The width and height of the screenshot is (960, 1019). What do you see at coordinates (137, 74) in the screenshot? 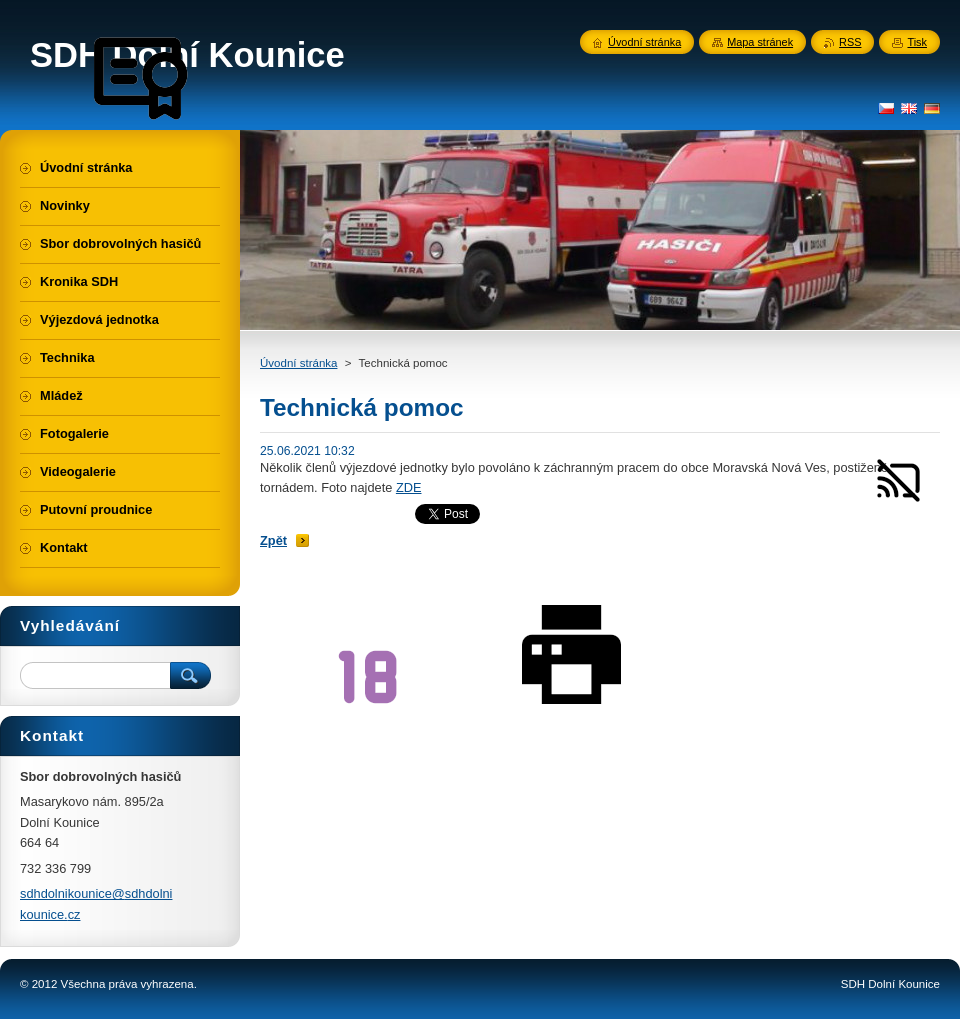
I see `view your certificates or credentials` at bounding box center [137, 74].